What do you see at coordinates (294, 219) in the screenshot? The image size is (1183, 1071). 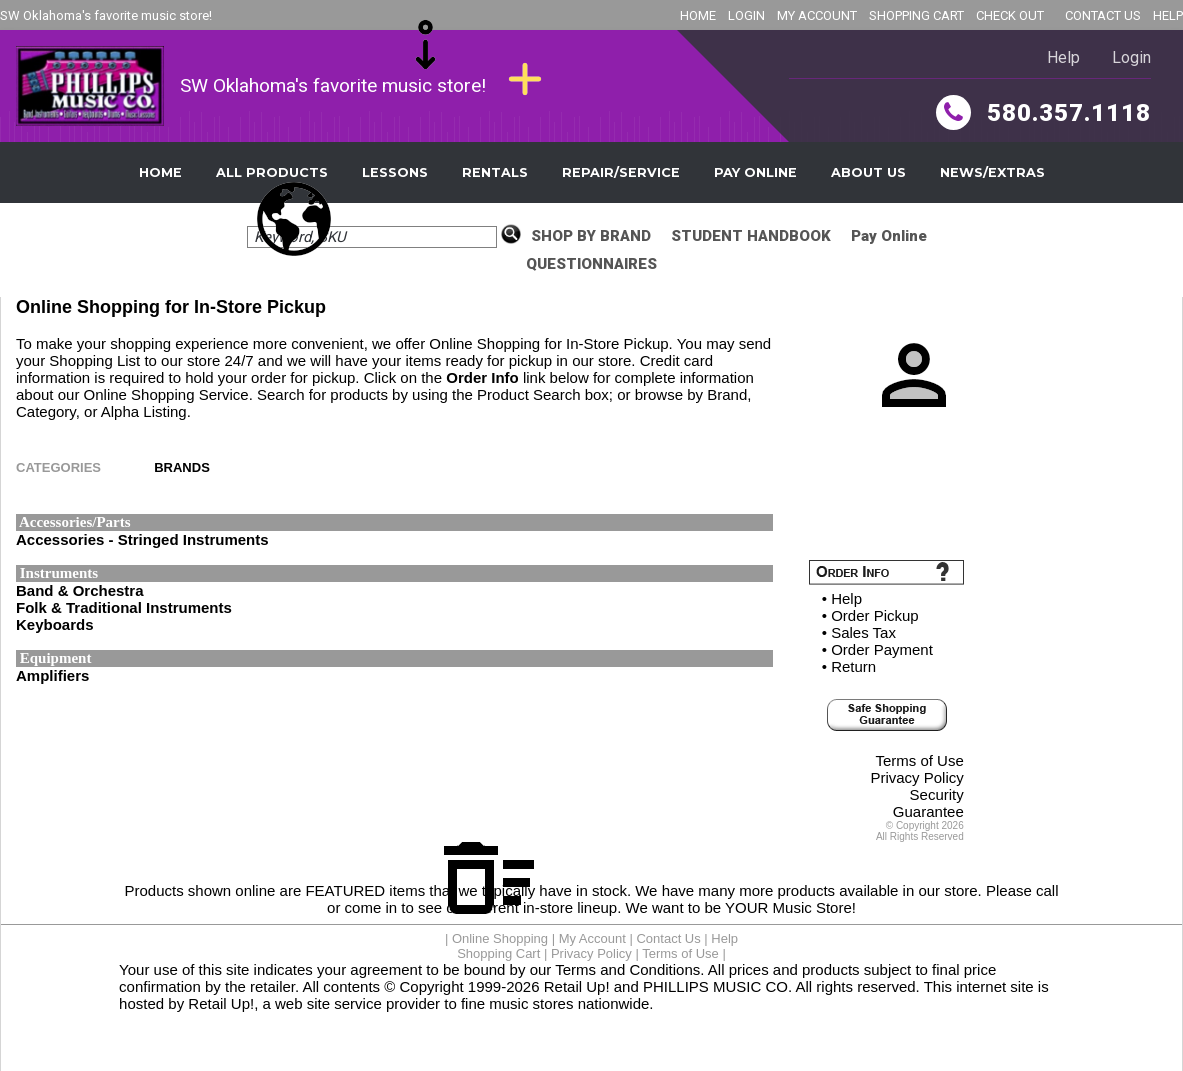 I see `switch to global or worldwide view` at bounding box center [294, 219].